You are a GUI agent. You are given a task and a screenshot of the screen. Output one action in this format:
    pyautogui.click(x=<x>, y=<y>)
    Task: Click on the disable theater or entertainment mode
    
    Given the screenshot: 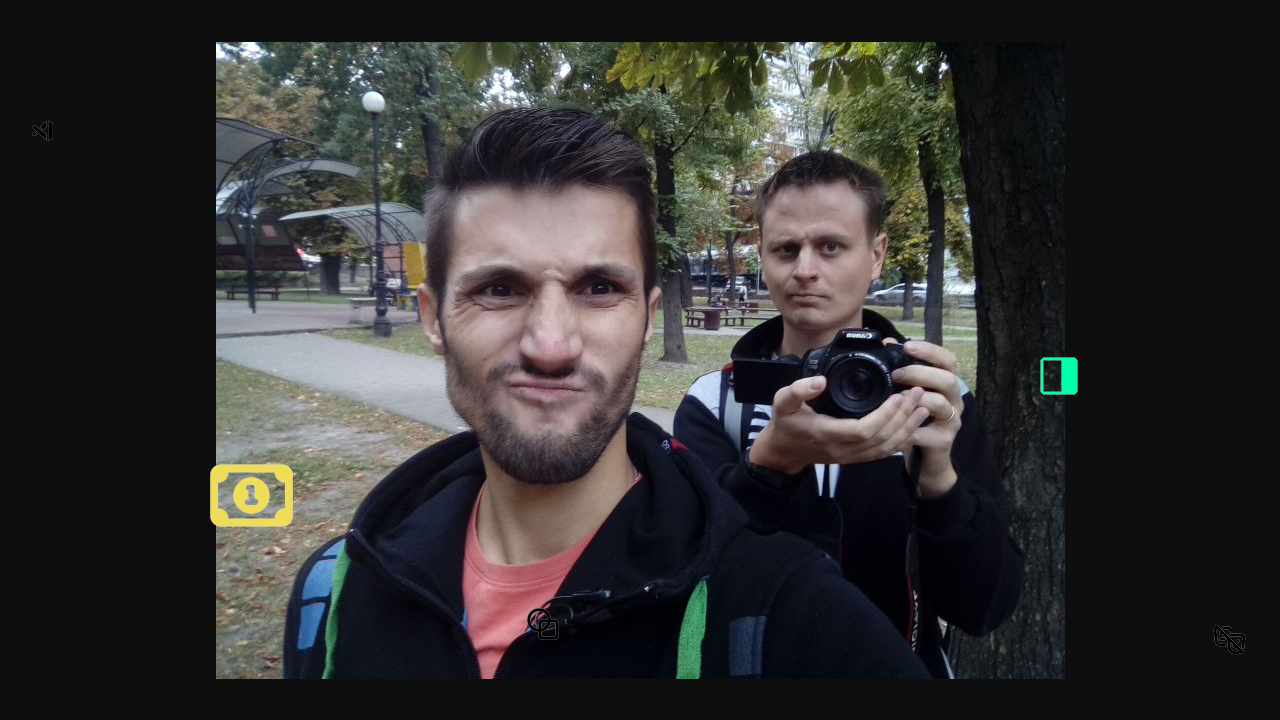 What is the action you would take?
    pyautogui.click(x=1229, y=639)
    